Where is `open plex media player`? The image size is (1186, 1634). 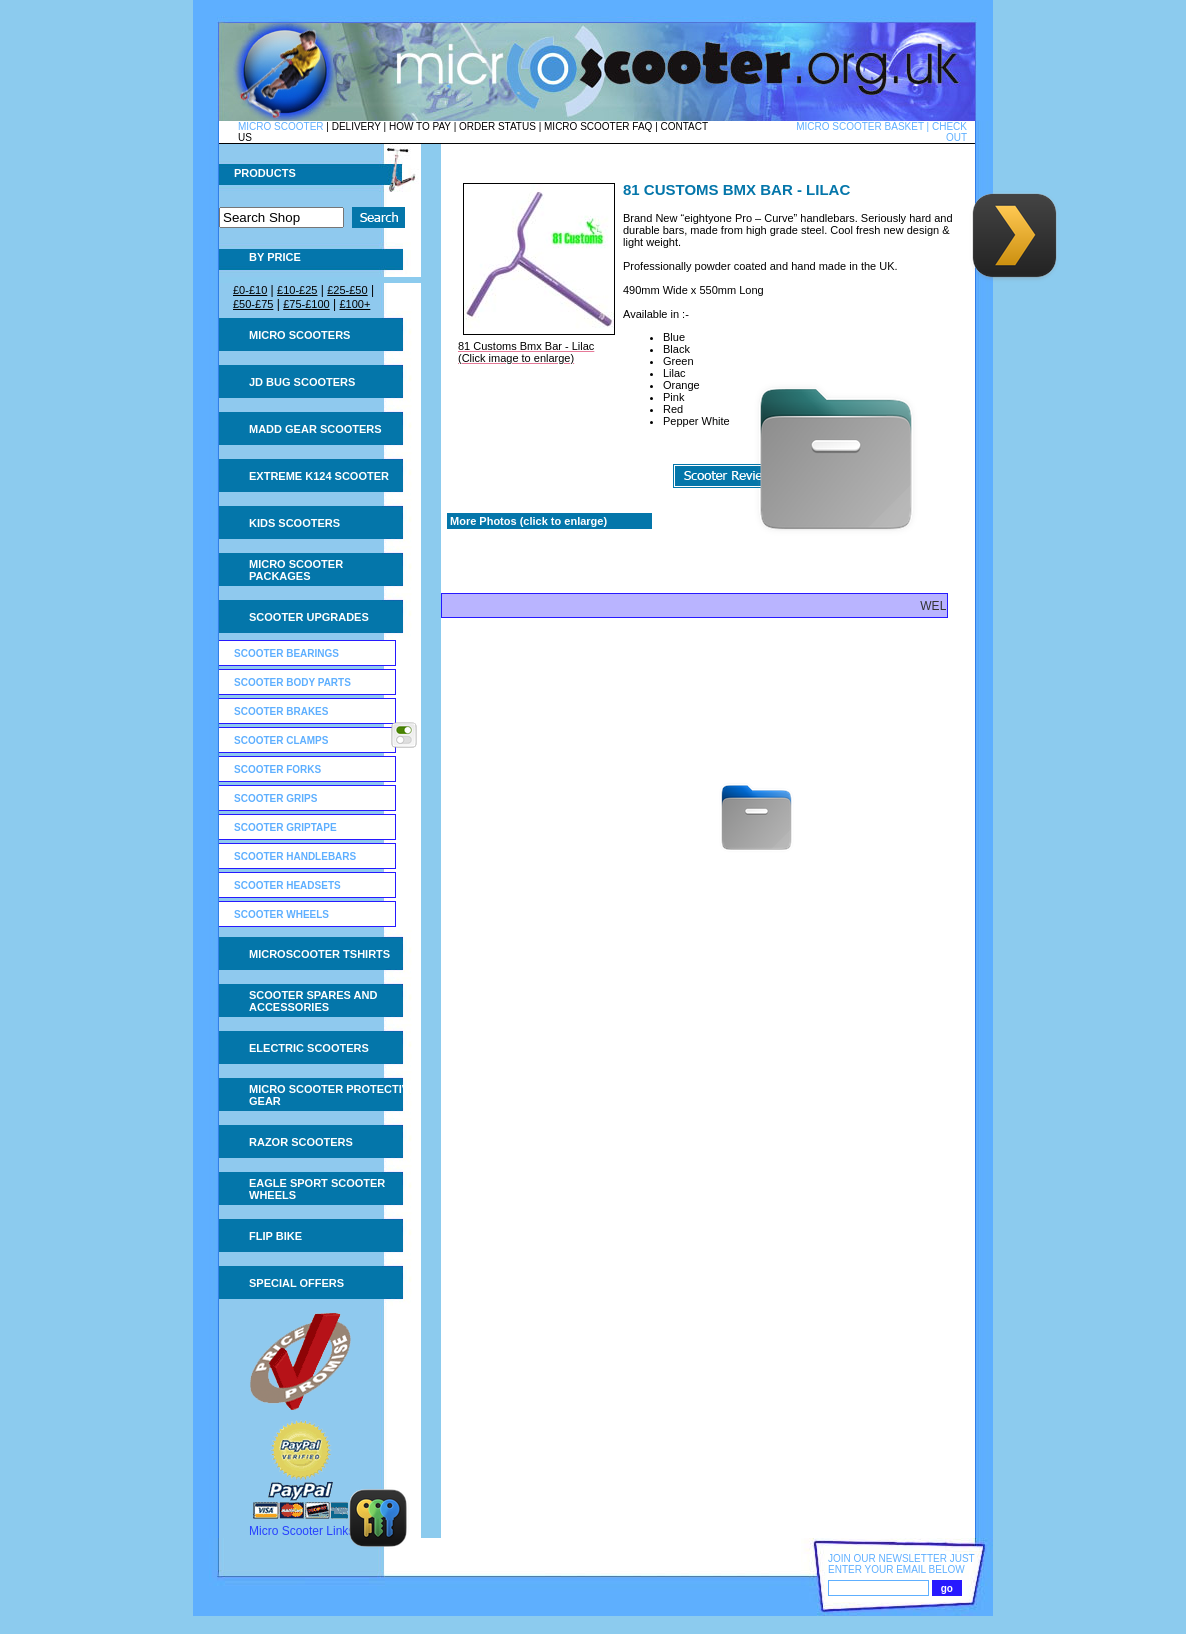
open plex media player is located at coordinates (1014, 235).